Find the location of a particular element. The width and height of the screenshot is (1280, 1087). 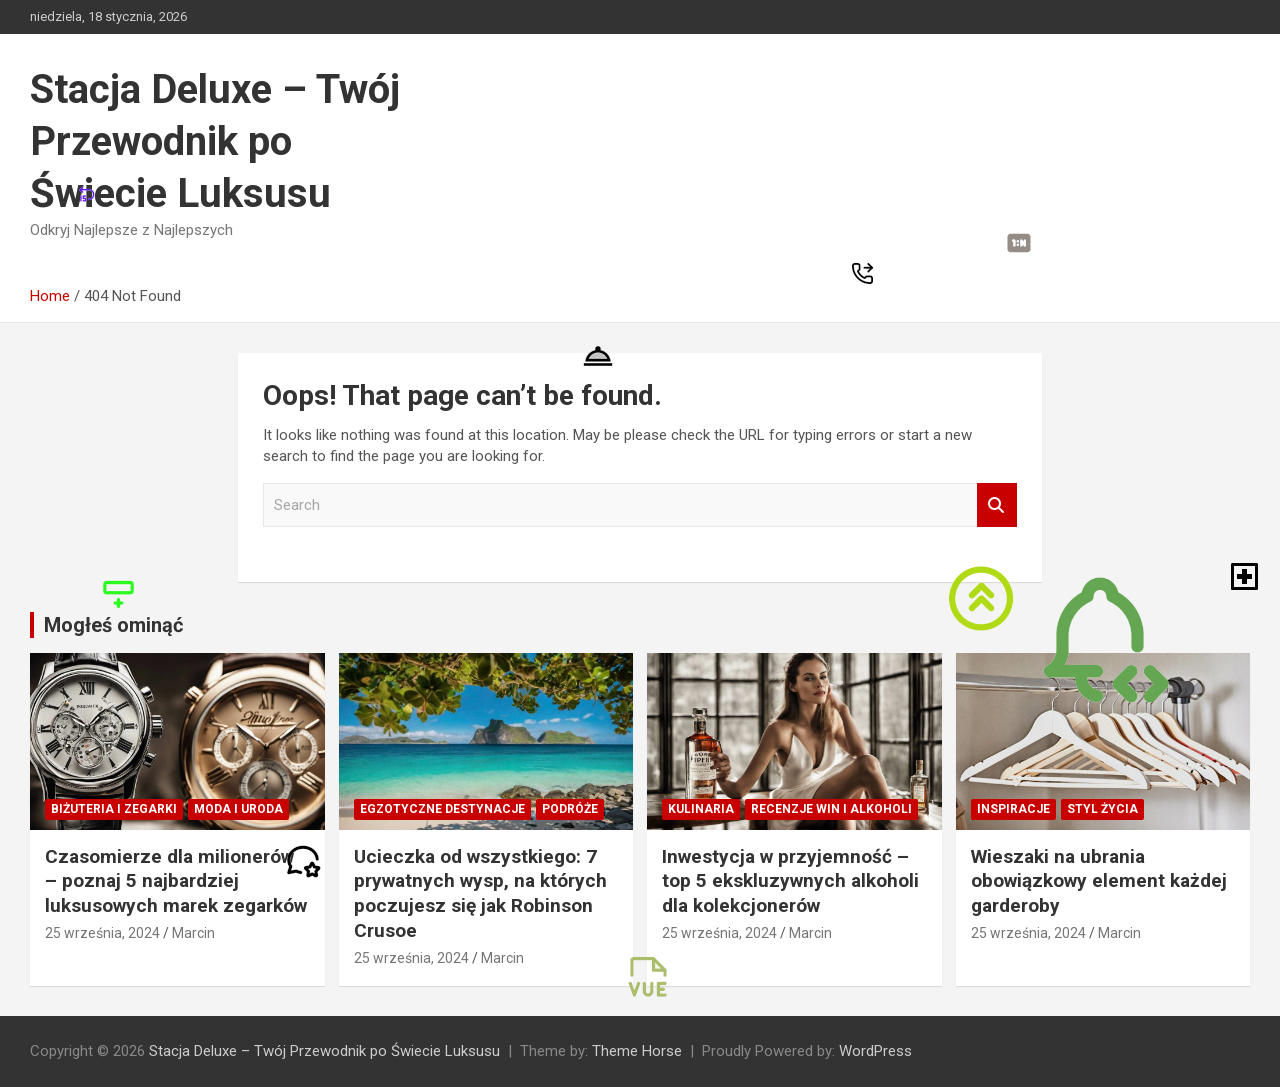

find nearby hospitals or medical facilities is located at coordinates (1244, 576).